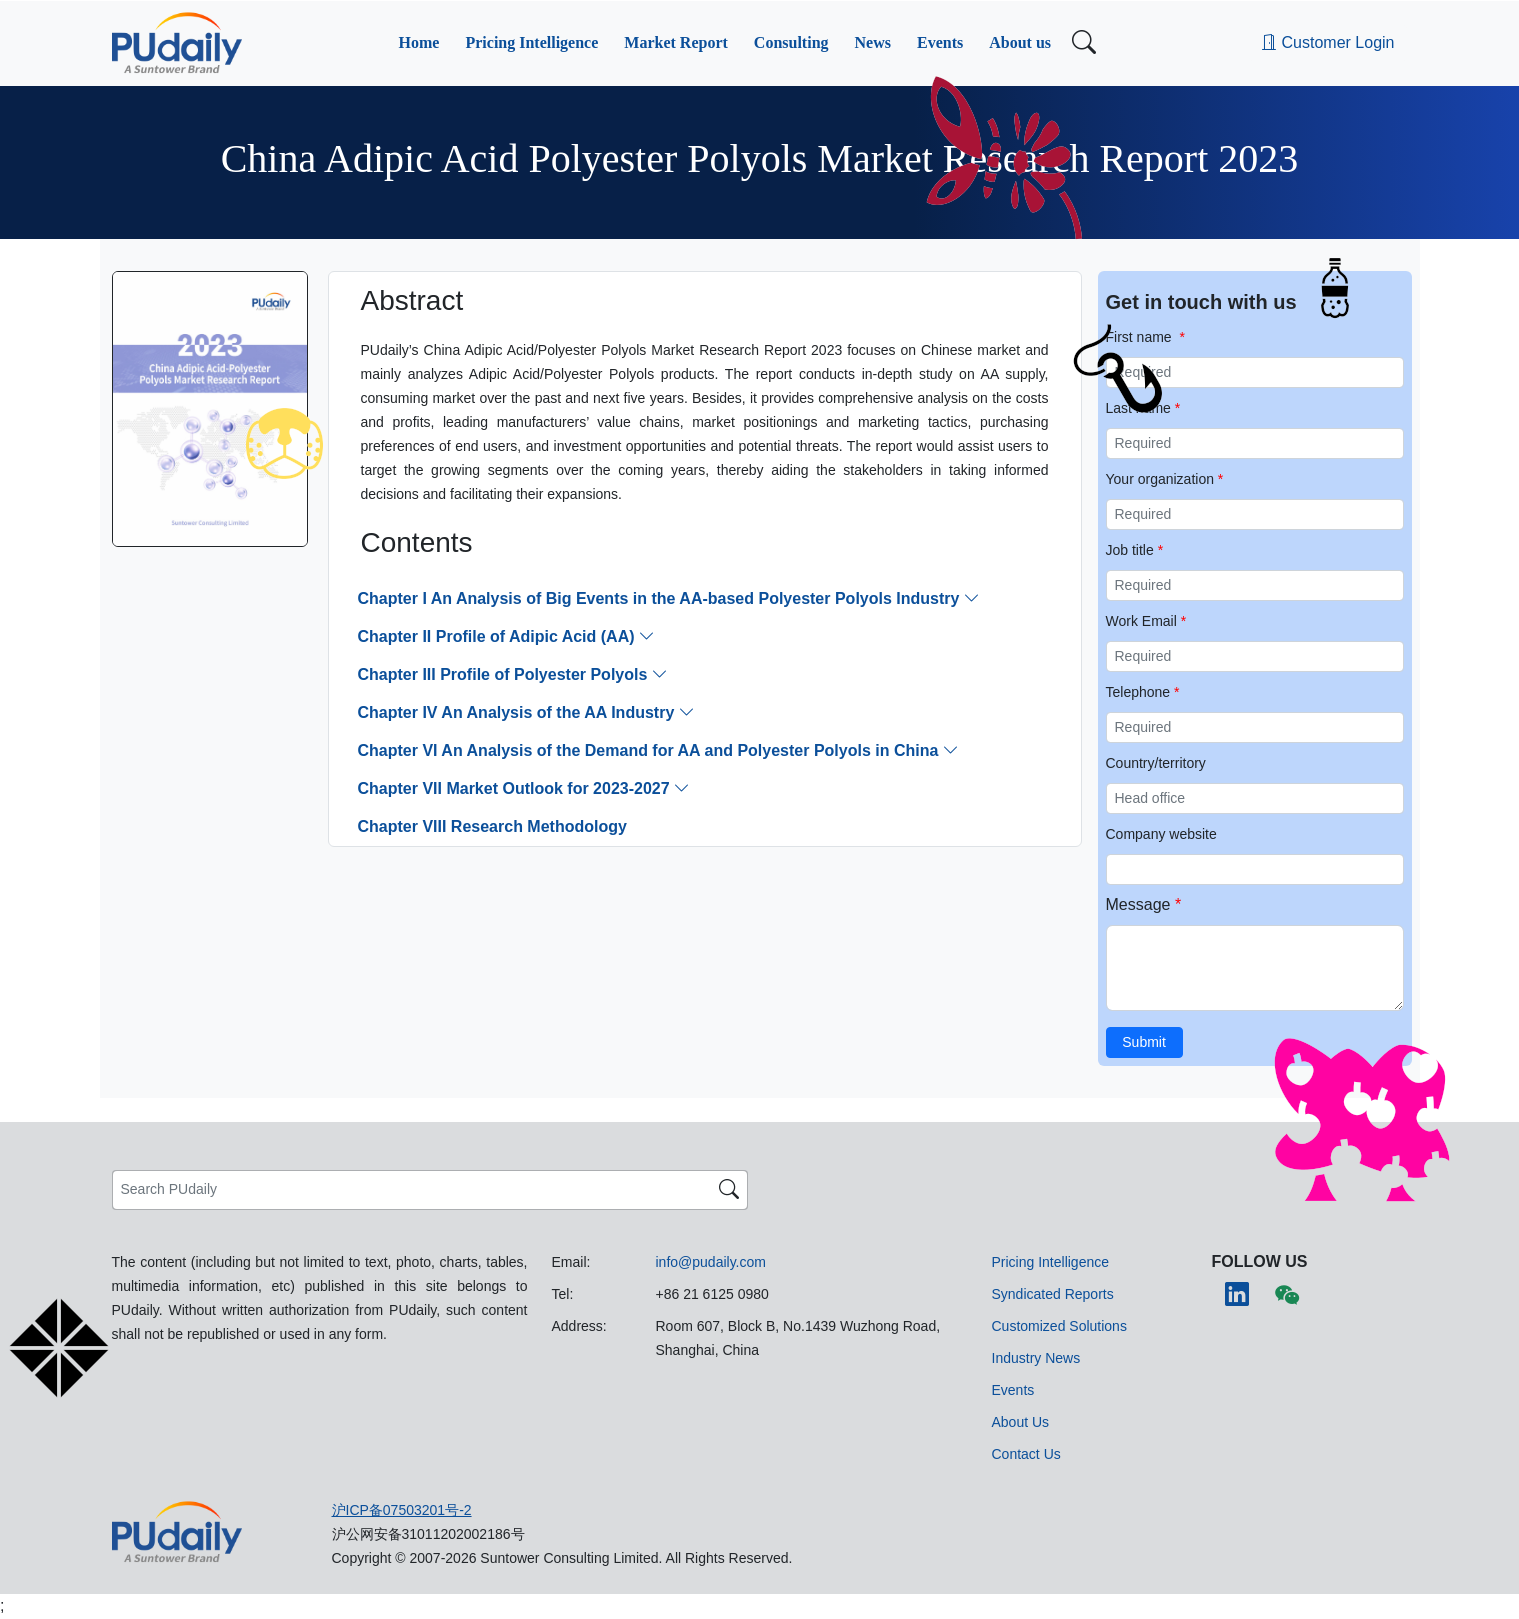  Describe the element at coordinates (1362, 1114) in the screenshot. I see `collect or harvest berries` at that location.